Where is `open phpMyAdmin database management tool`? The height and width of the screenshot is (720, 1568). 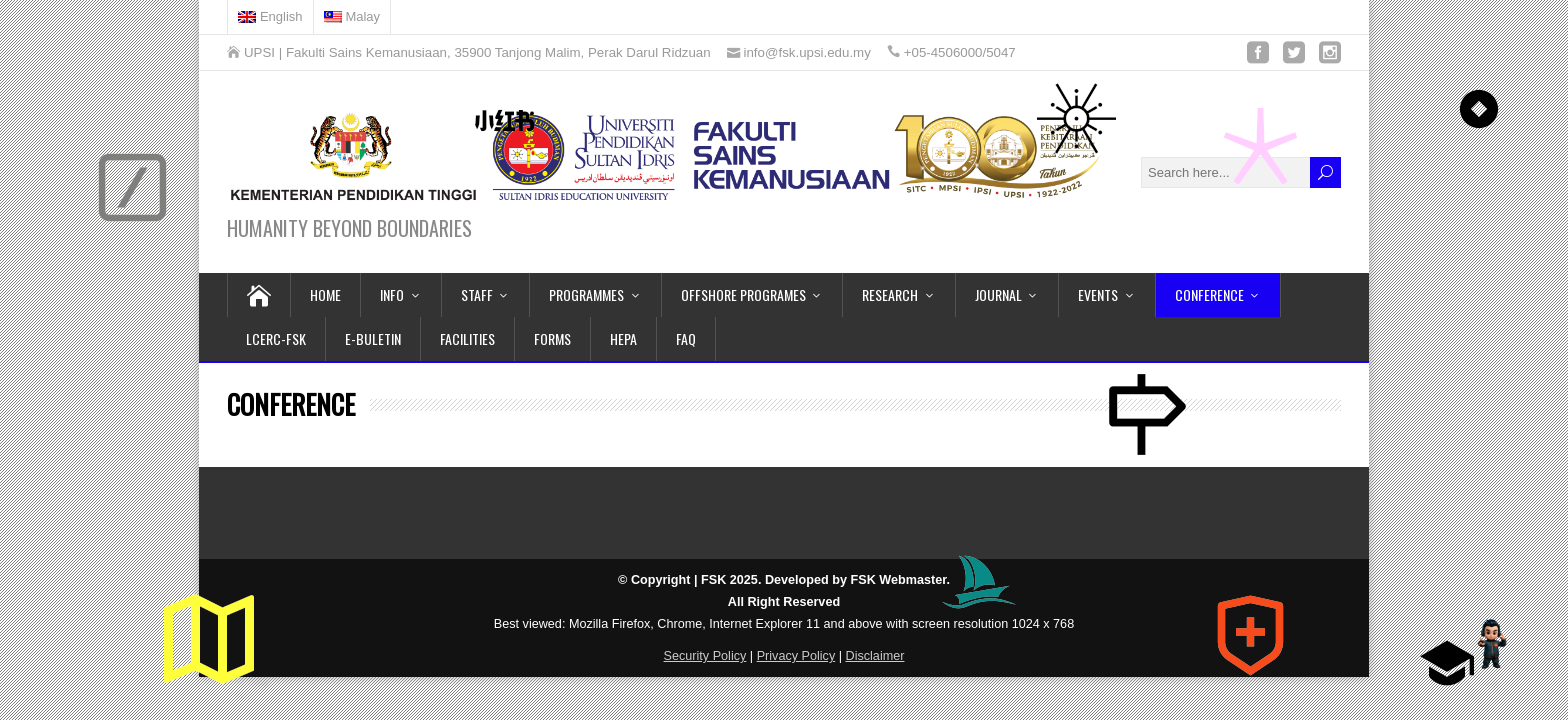 open phpMyAdmin database management tool is located at coordinates (979, 582).